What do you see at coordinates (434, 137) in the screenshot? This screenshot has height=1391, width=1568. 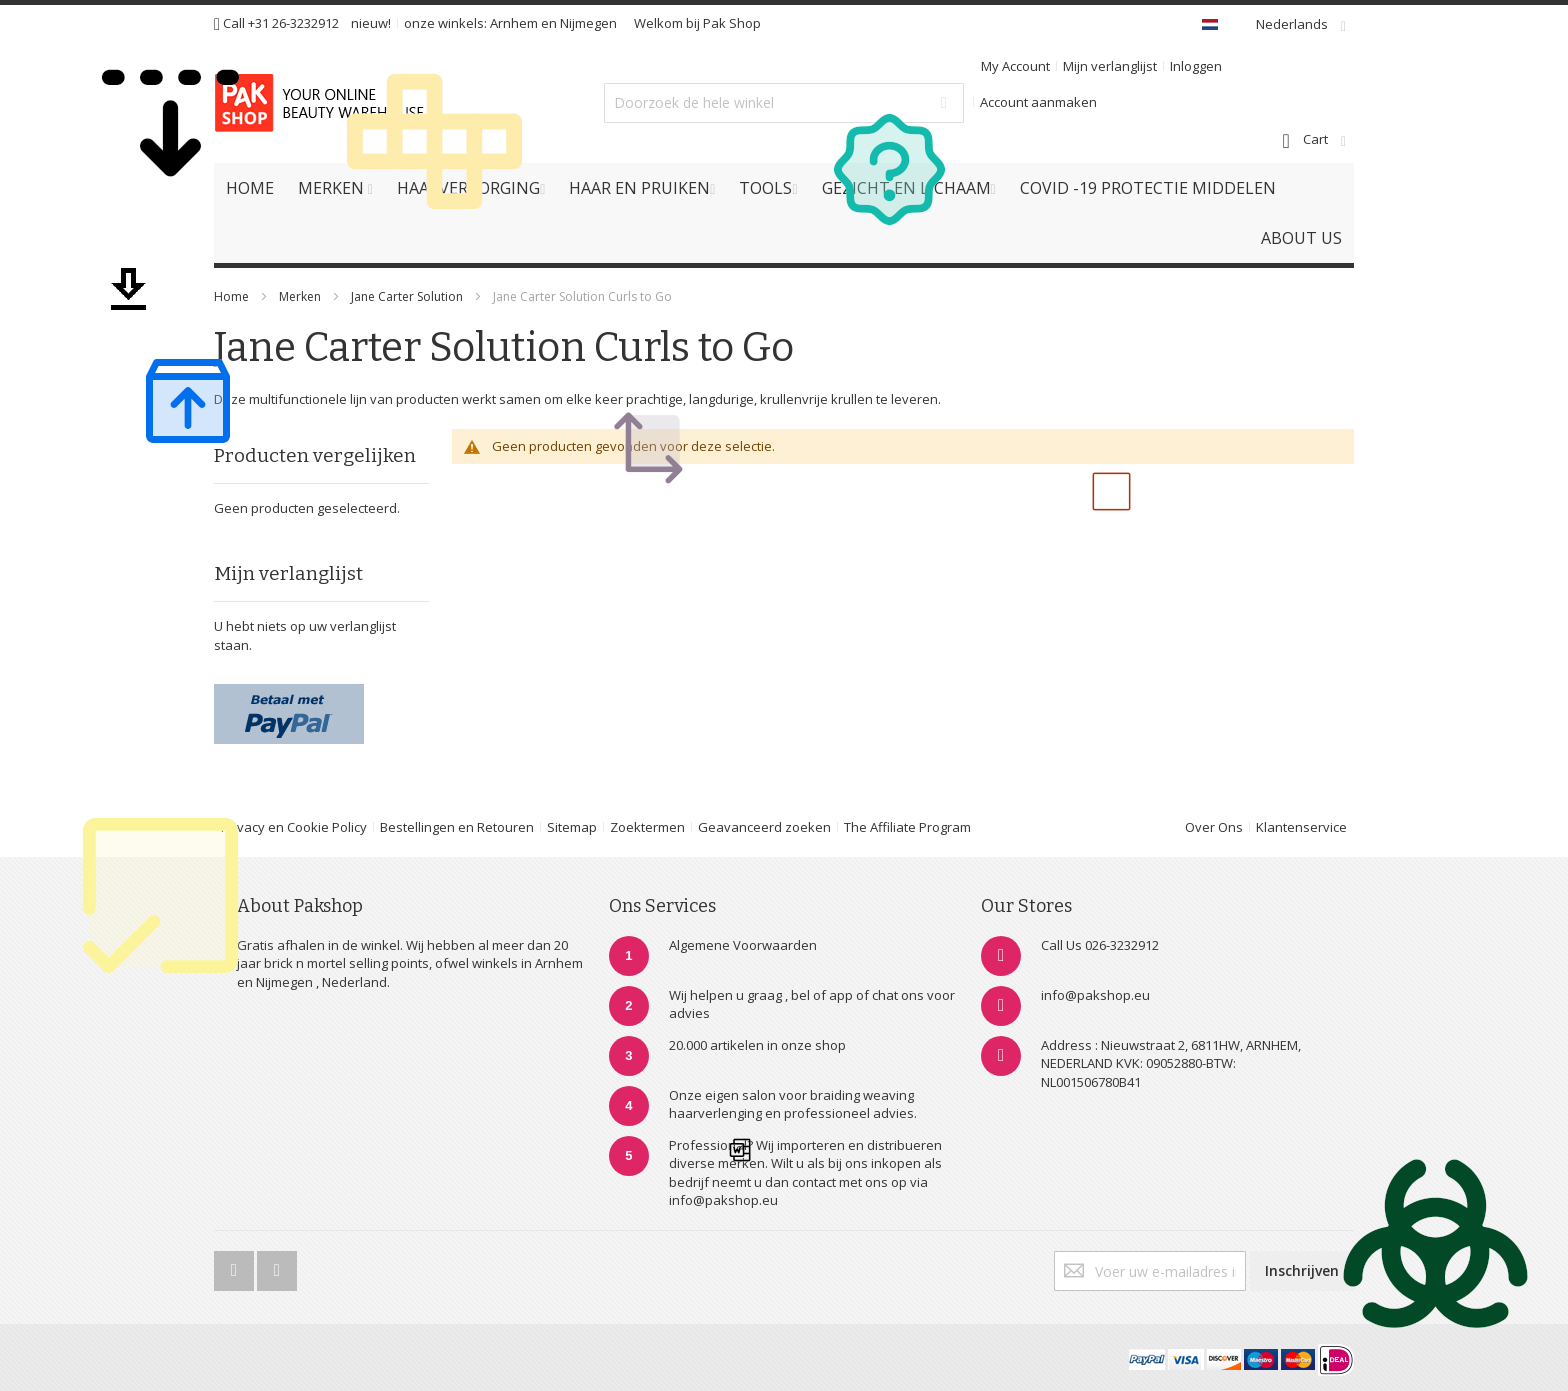 I see `view 3d model unfolded net` at bounding box center [434, 137].